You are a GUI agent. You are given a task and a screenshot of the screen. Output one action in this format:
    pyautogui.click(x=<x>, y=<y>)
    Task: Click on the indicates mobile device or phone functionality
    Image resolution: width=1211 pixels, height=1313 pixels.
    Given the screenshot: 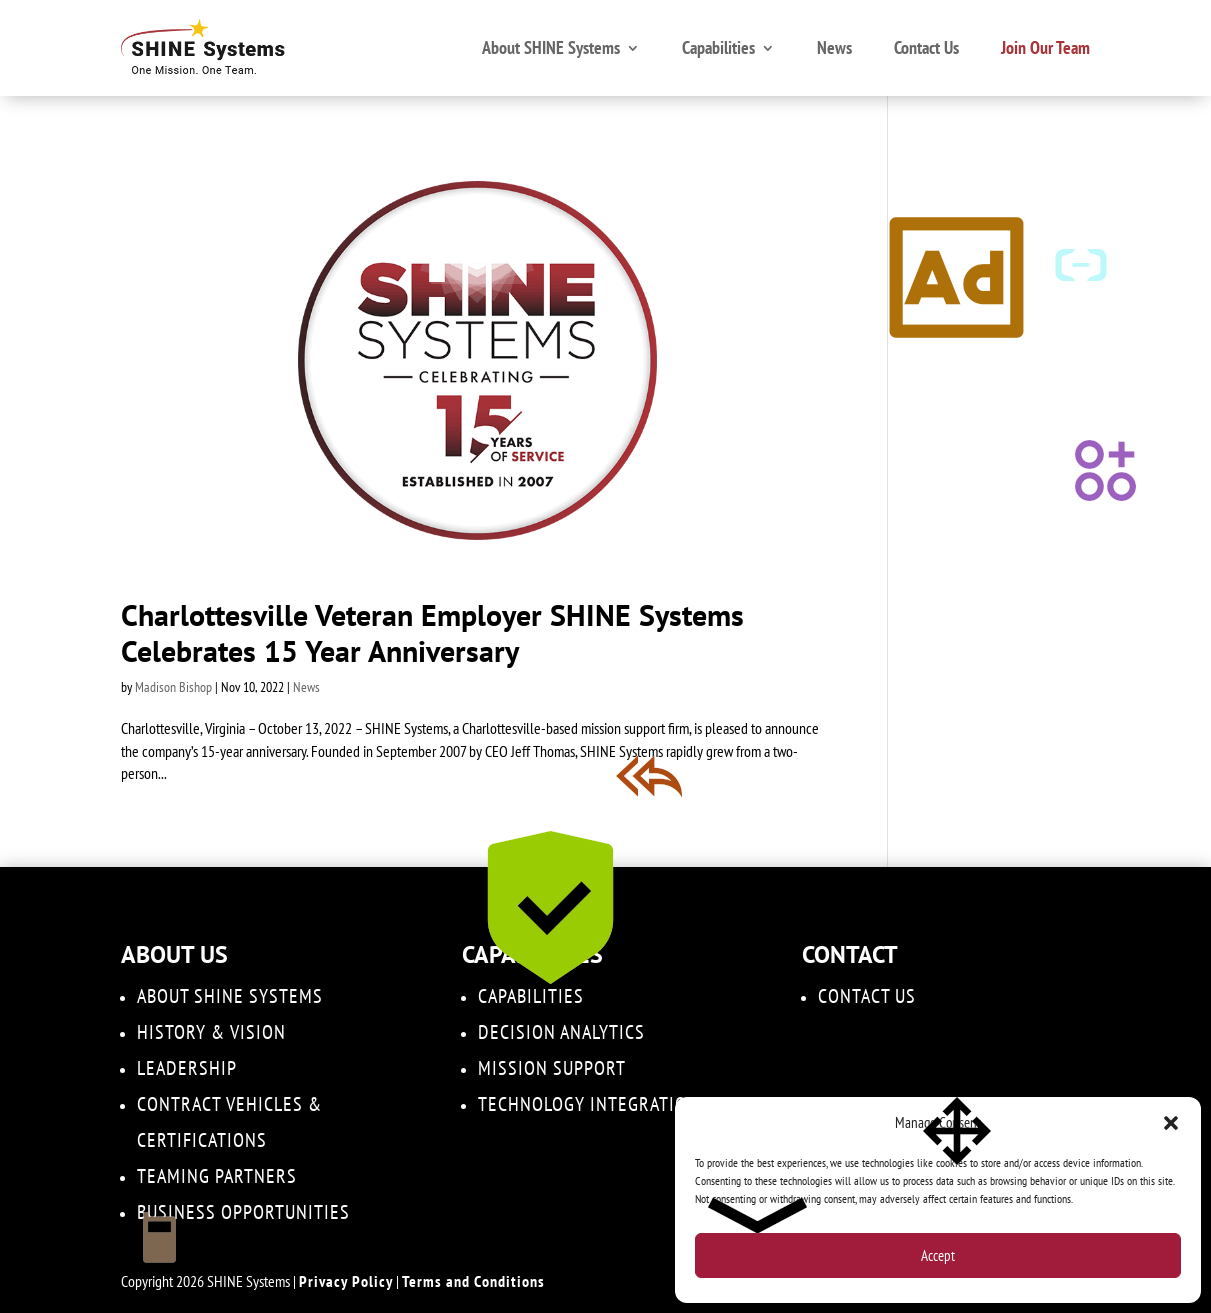 What is the action you would take?
    pyautogui.click(x=159, y=1239)
    